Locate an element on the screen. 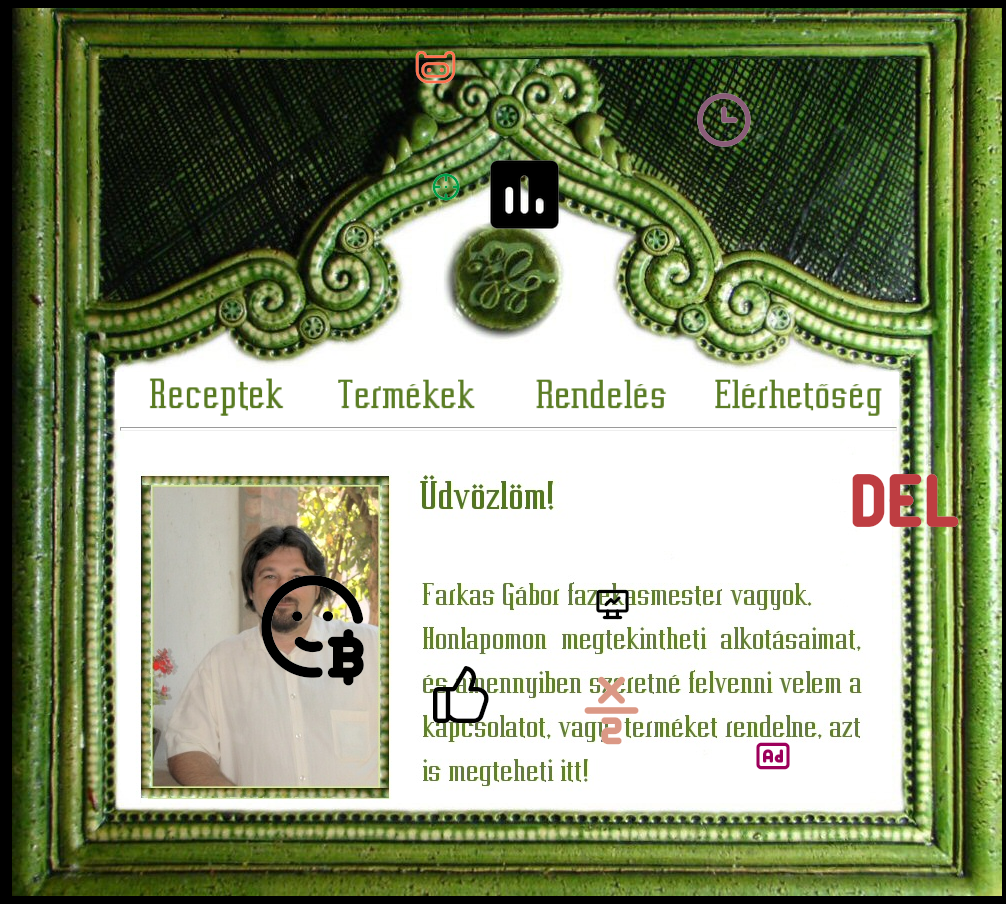 The width and height of the screenshot is (1006, 904). view poll results is located at coordinates (524, 194).